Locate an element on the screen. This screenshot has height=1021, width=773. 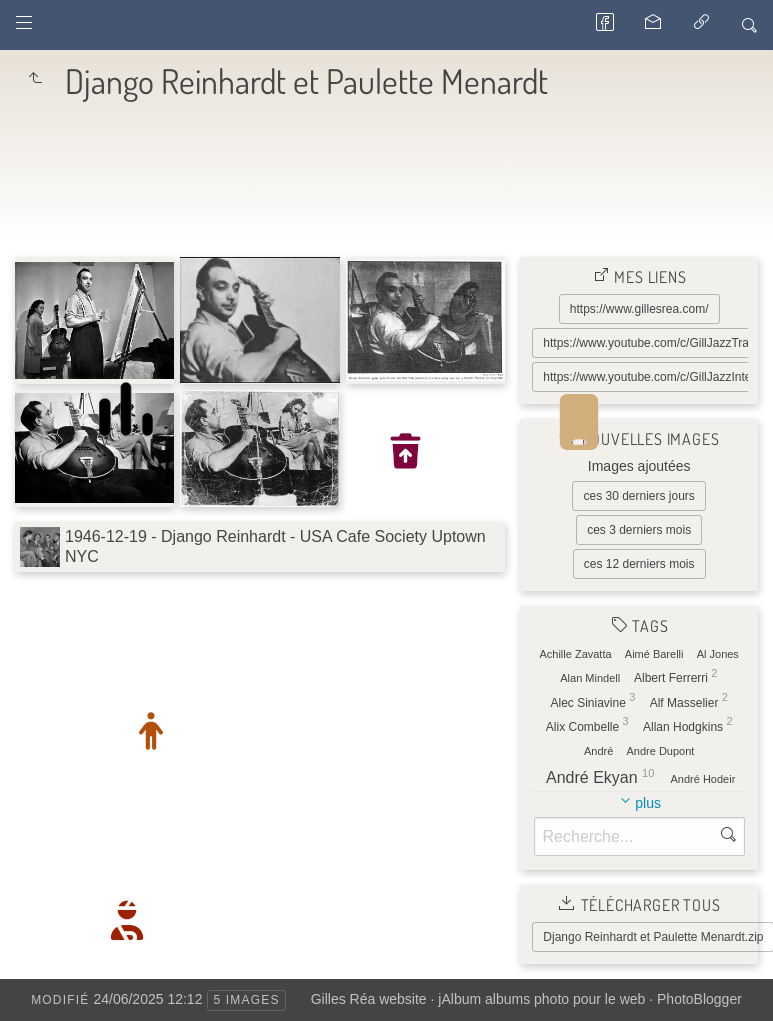
call or contact via mobile phone is located at coordinates (579, 422).